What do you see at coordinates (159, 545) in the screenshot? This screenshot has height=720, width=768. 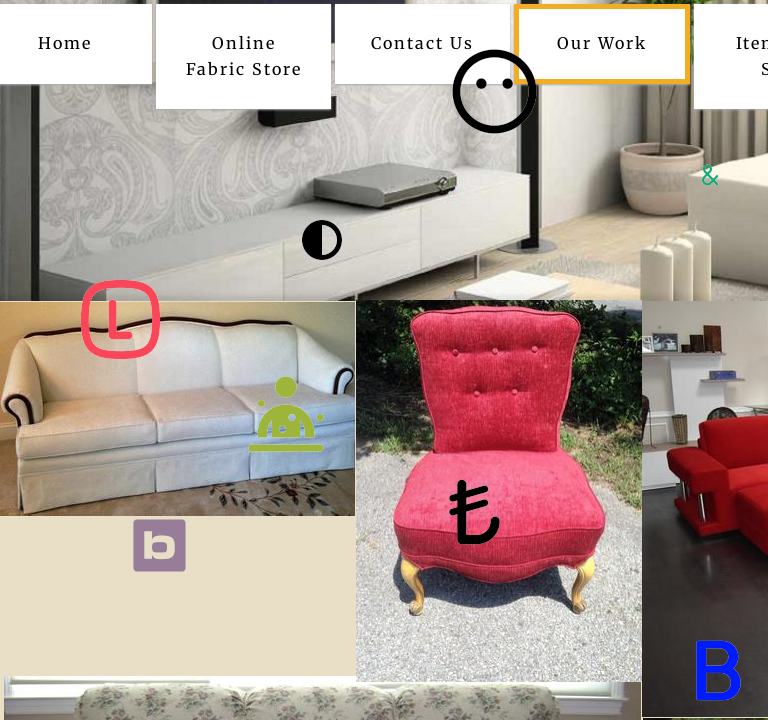 I see `bimobject logo` at bounding box center [159, 545].